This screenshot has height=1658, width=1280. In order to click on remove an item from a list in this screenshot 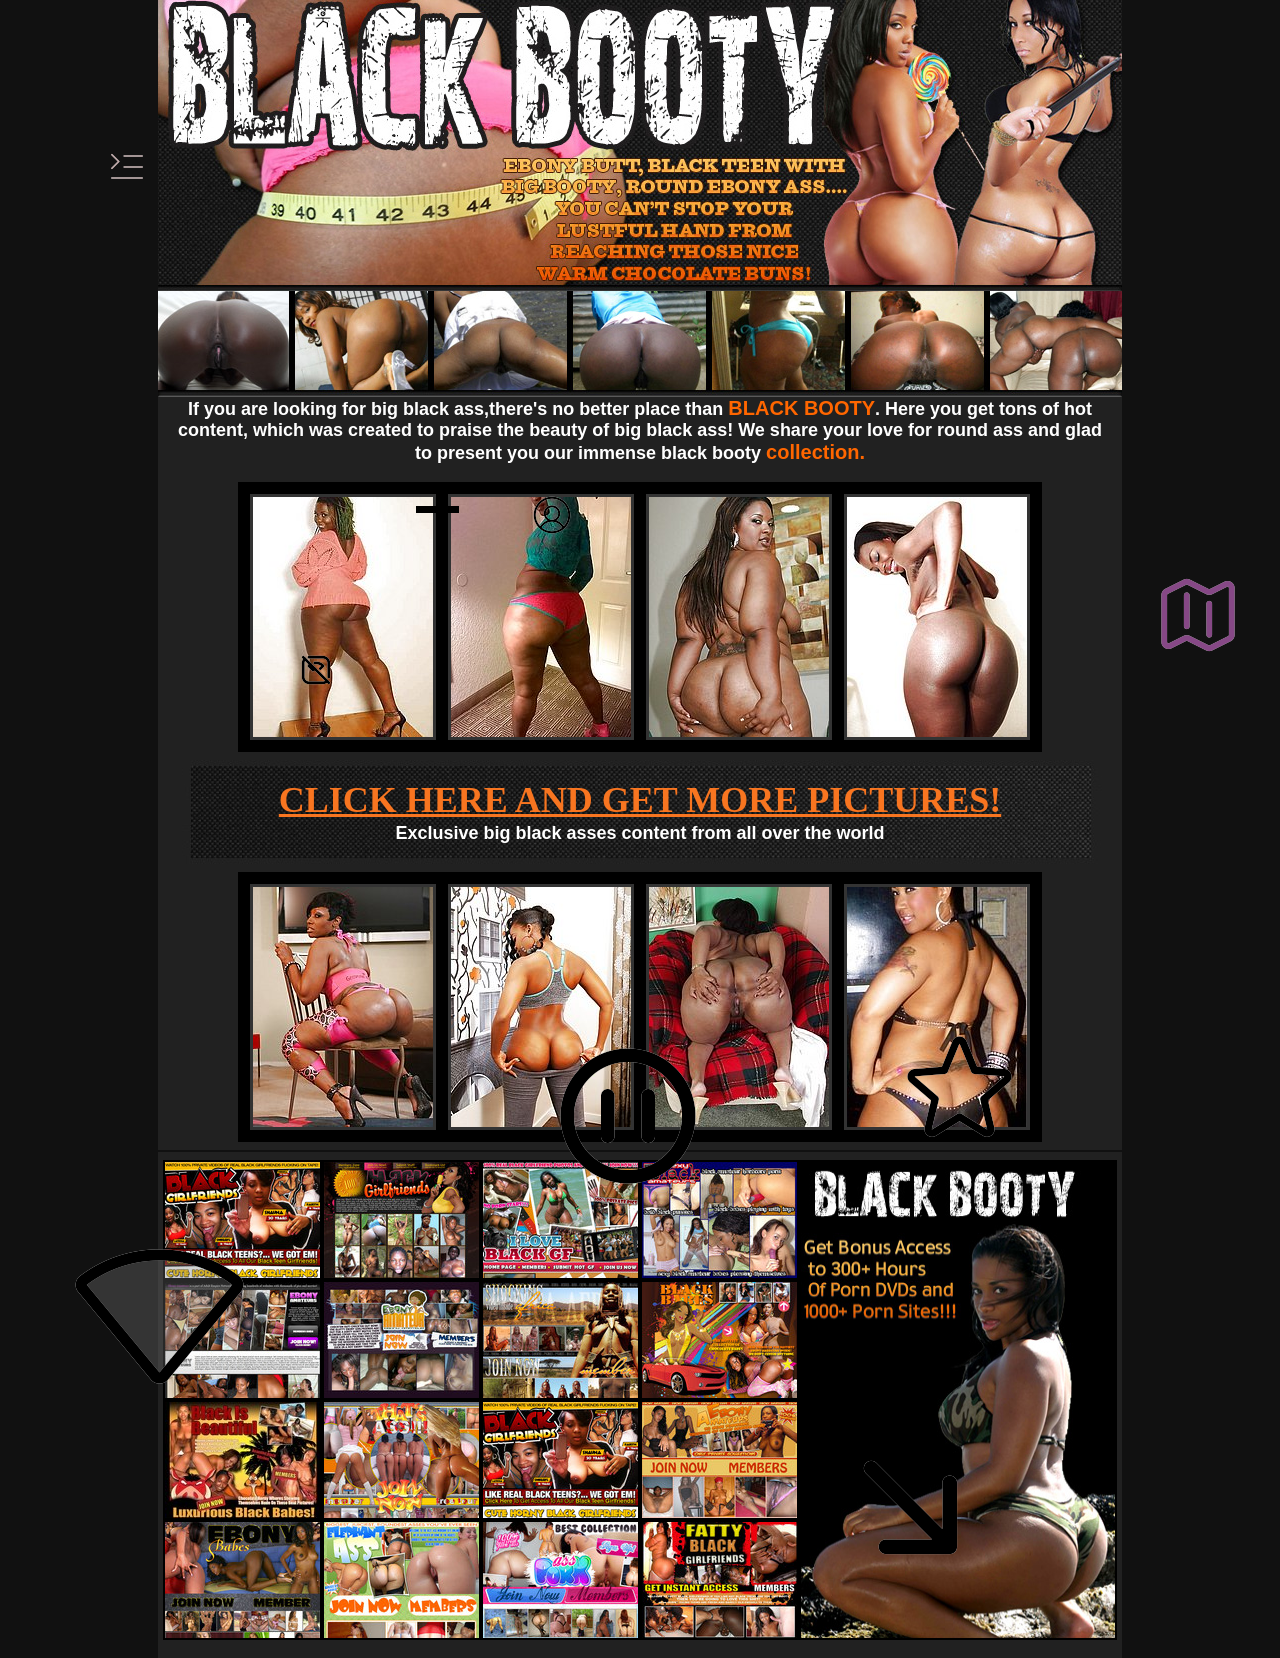, I will do `click(437, 509)`.